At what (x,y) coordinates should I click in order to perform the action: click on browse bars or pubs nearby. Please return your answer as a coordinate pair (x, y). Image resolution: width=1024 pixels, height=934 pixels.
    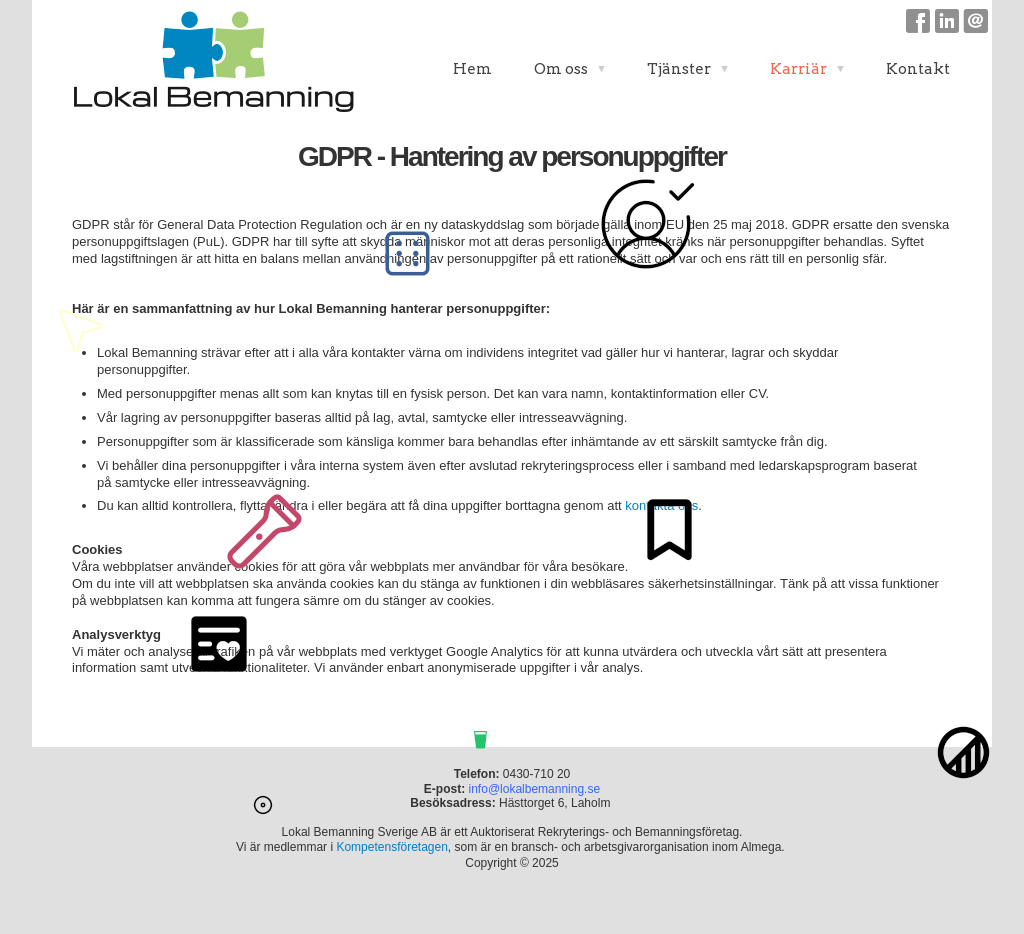
    Looking at the image, I should click on (480, 739).